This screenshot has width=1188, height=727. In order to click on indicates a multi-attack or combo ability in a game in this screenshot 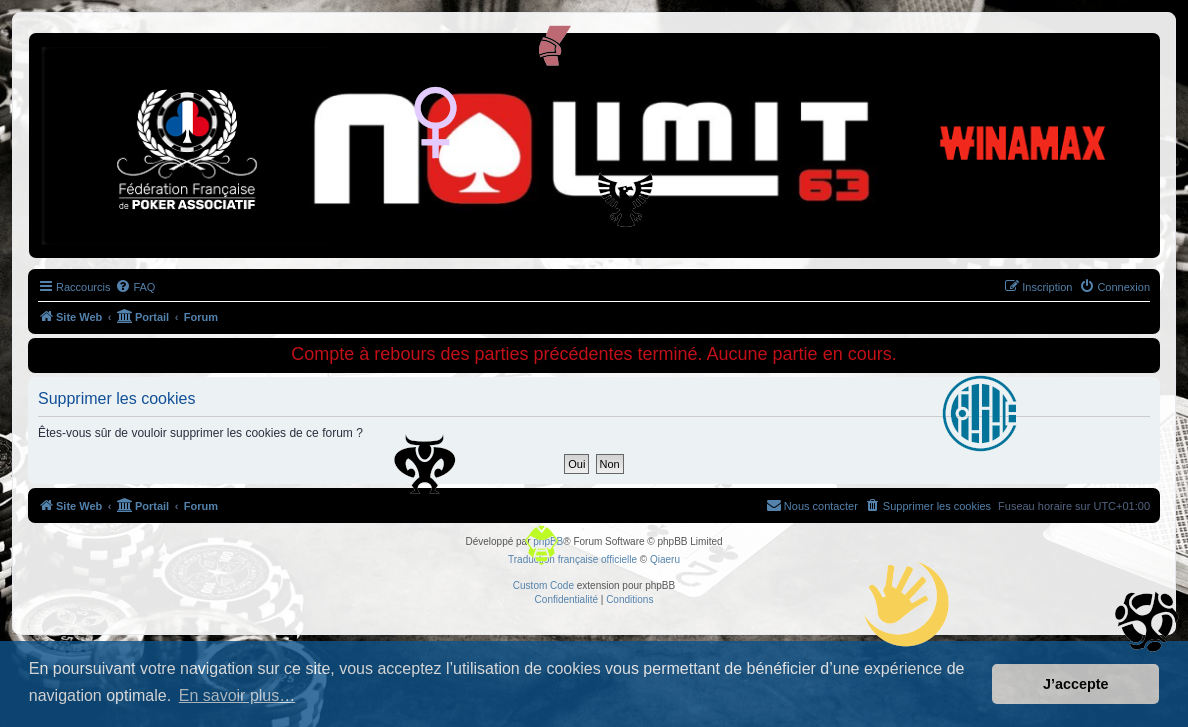, I will do `click(1146, 621)`.